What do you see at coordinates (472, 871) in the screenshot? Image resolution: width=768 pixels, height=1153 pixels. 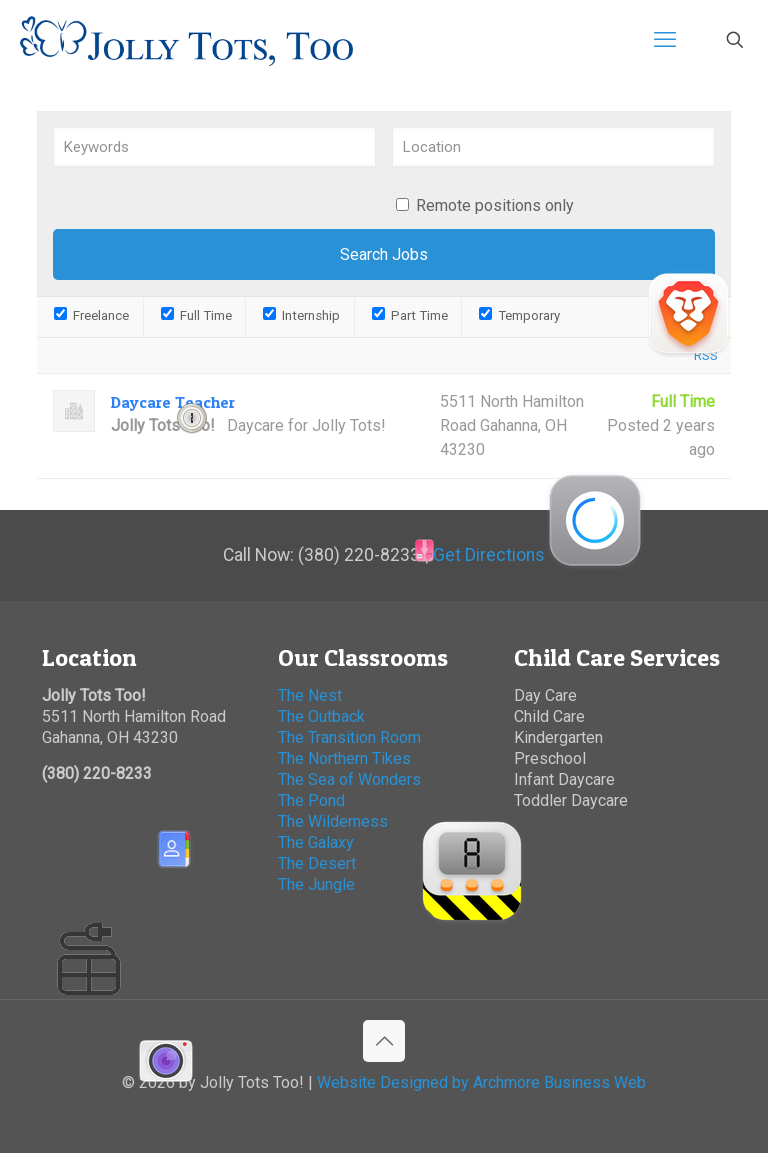 I see `open chromatic guitar tuner app (development version)` at bounding box center [472, 871].